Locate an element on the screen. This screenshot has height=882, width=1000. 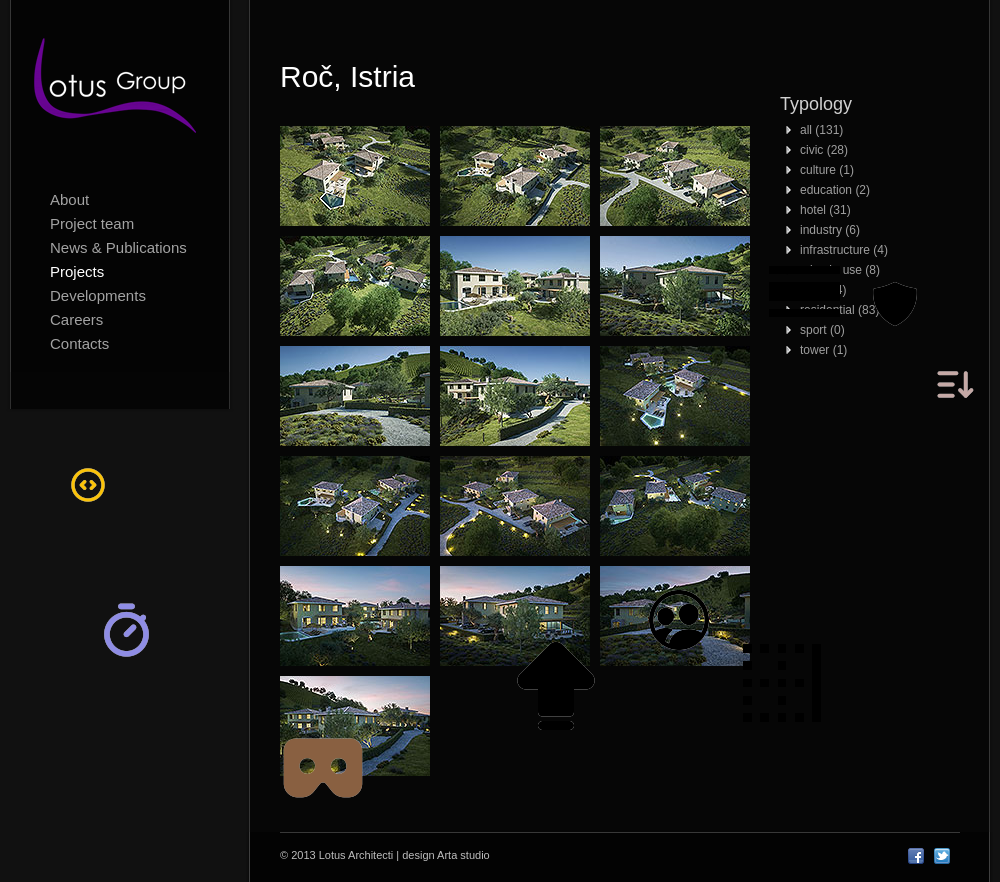
access code editor or developer tools is located at coordinates (88, 485).